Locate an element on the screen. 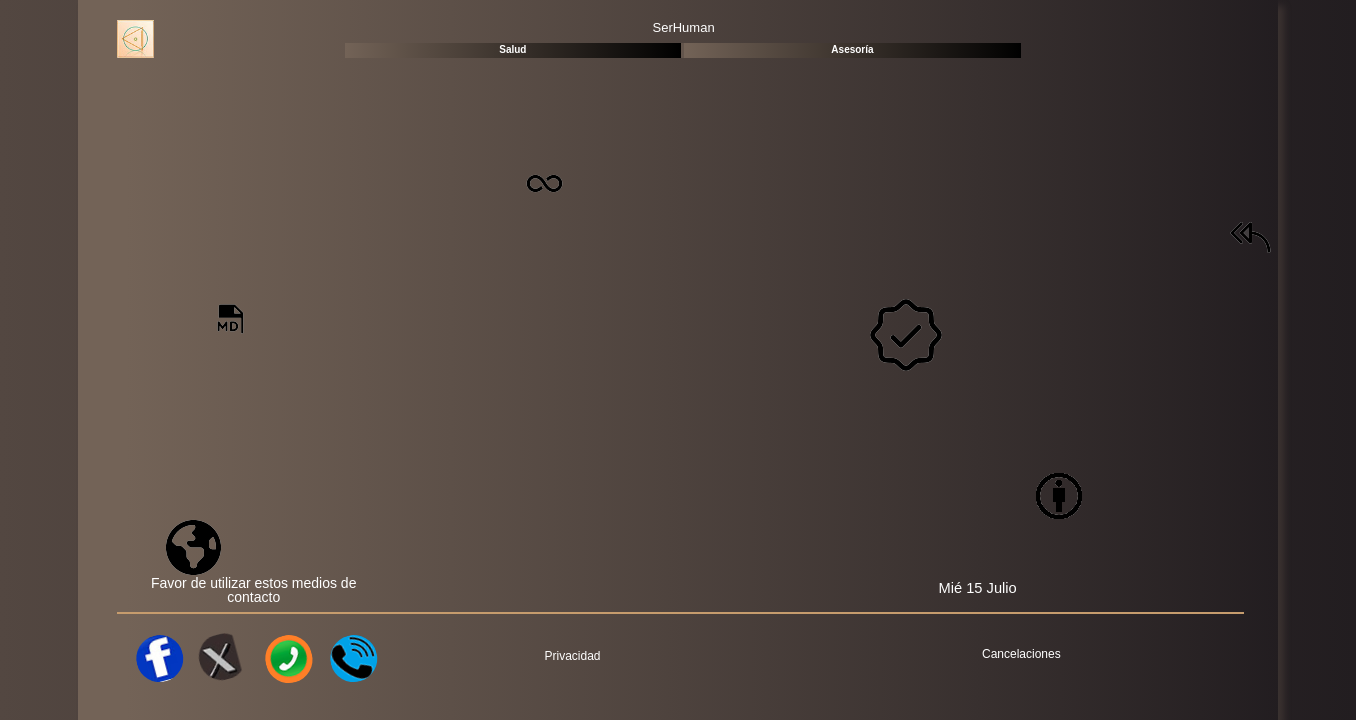  view attribution or credit information is located at coordinates (1059, 496).